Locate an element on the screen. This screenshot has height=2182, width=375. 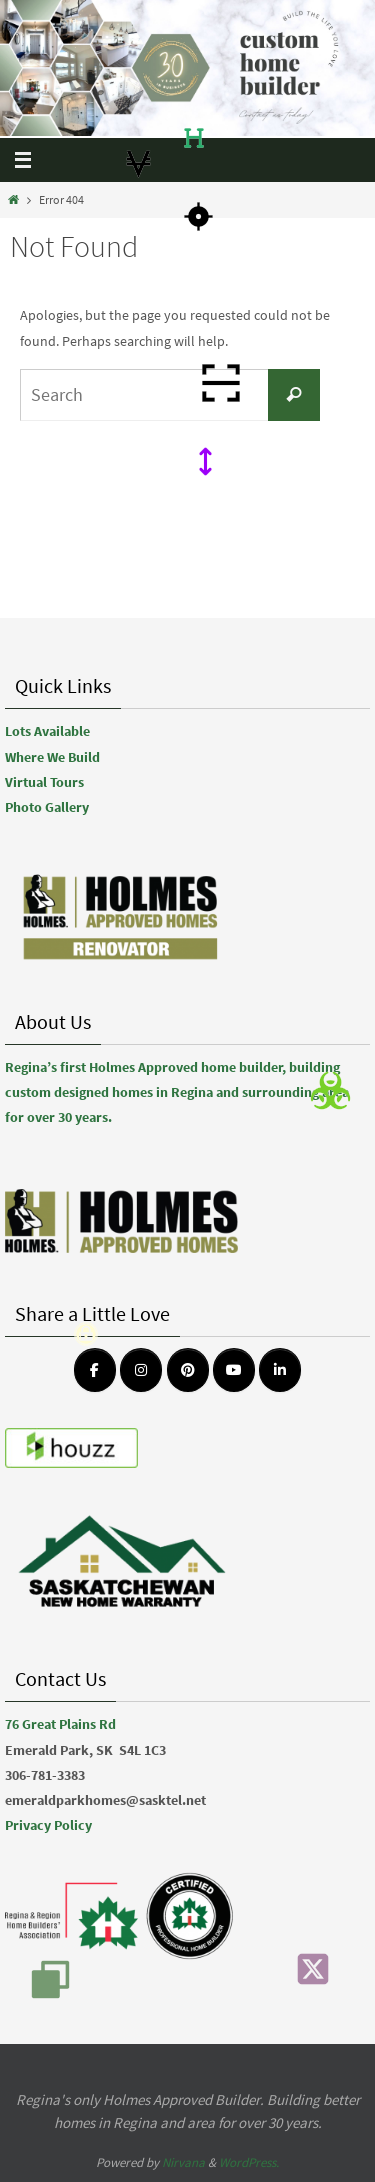
center or focus on current location is located at coordinates (198, 216).